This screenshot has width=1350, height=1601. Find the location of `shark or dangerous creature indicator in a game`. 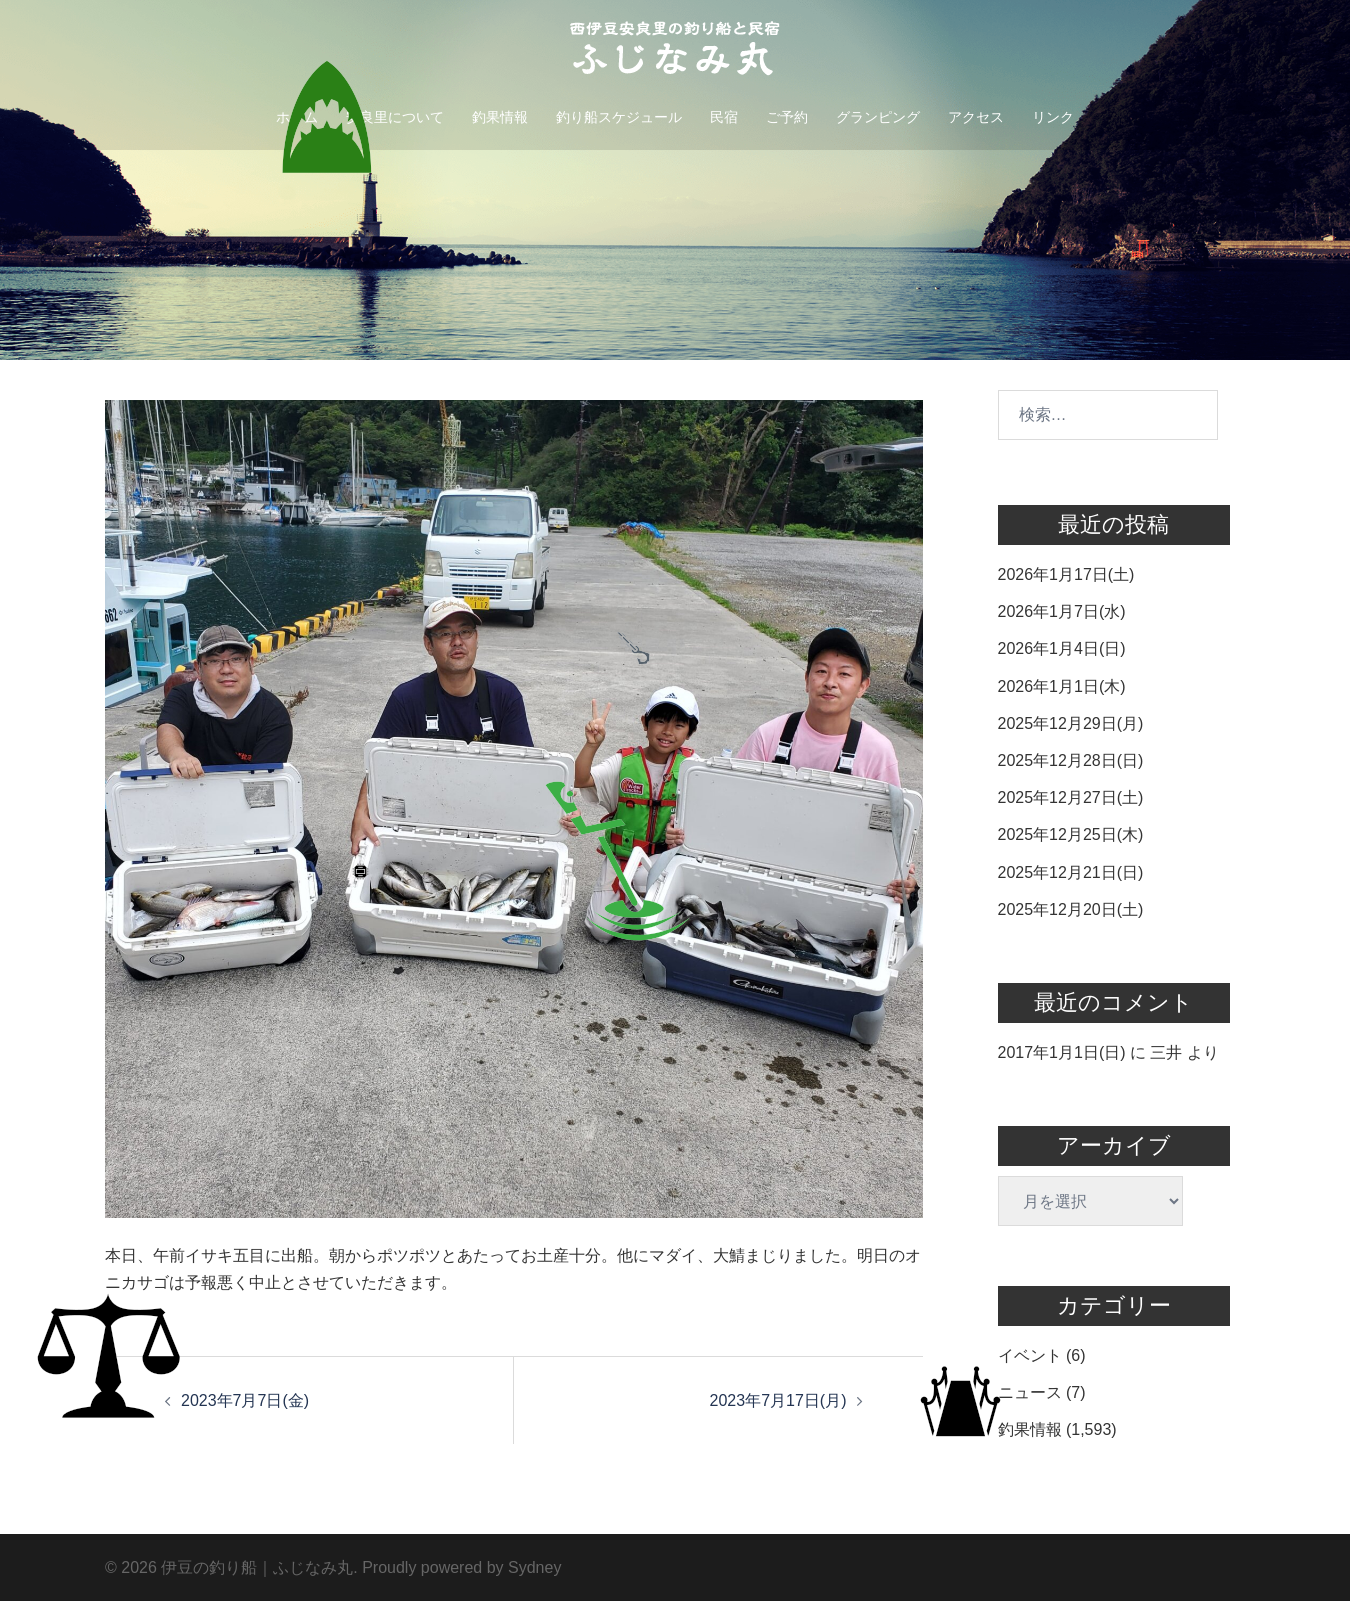

shark or dangerous creature indicator in a game is located at coordinates (326, 116).